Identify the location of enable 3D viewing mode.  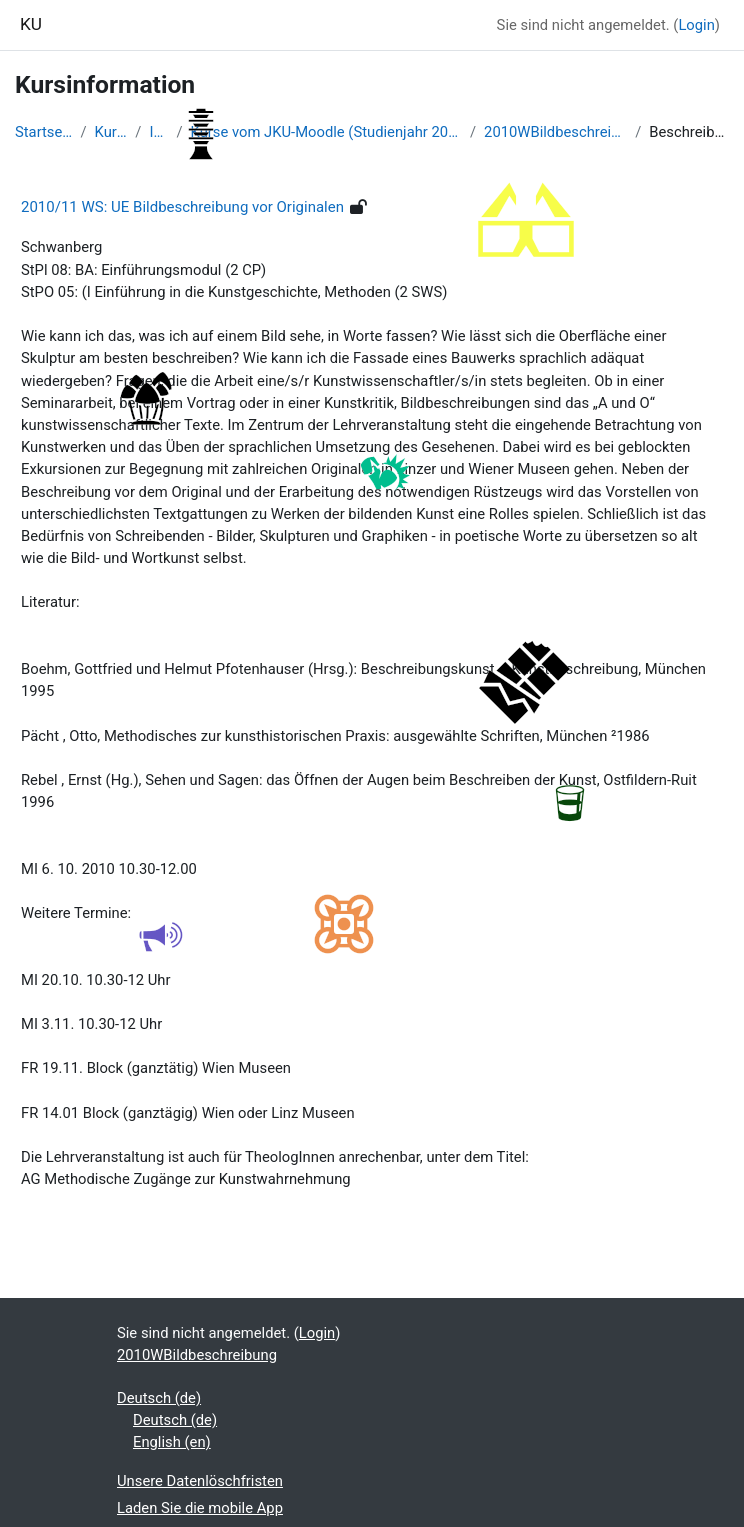
(526, 219).